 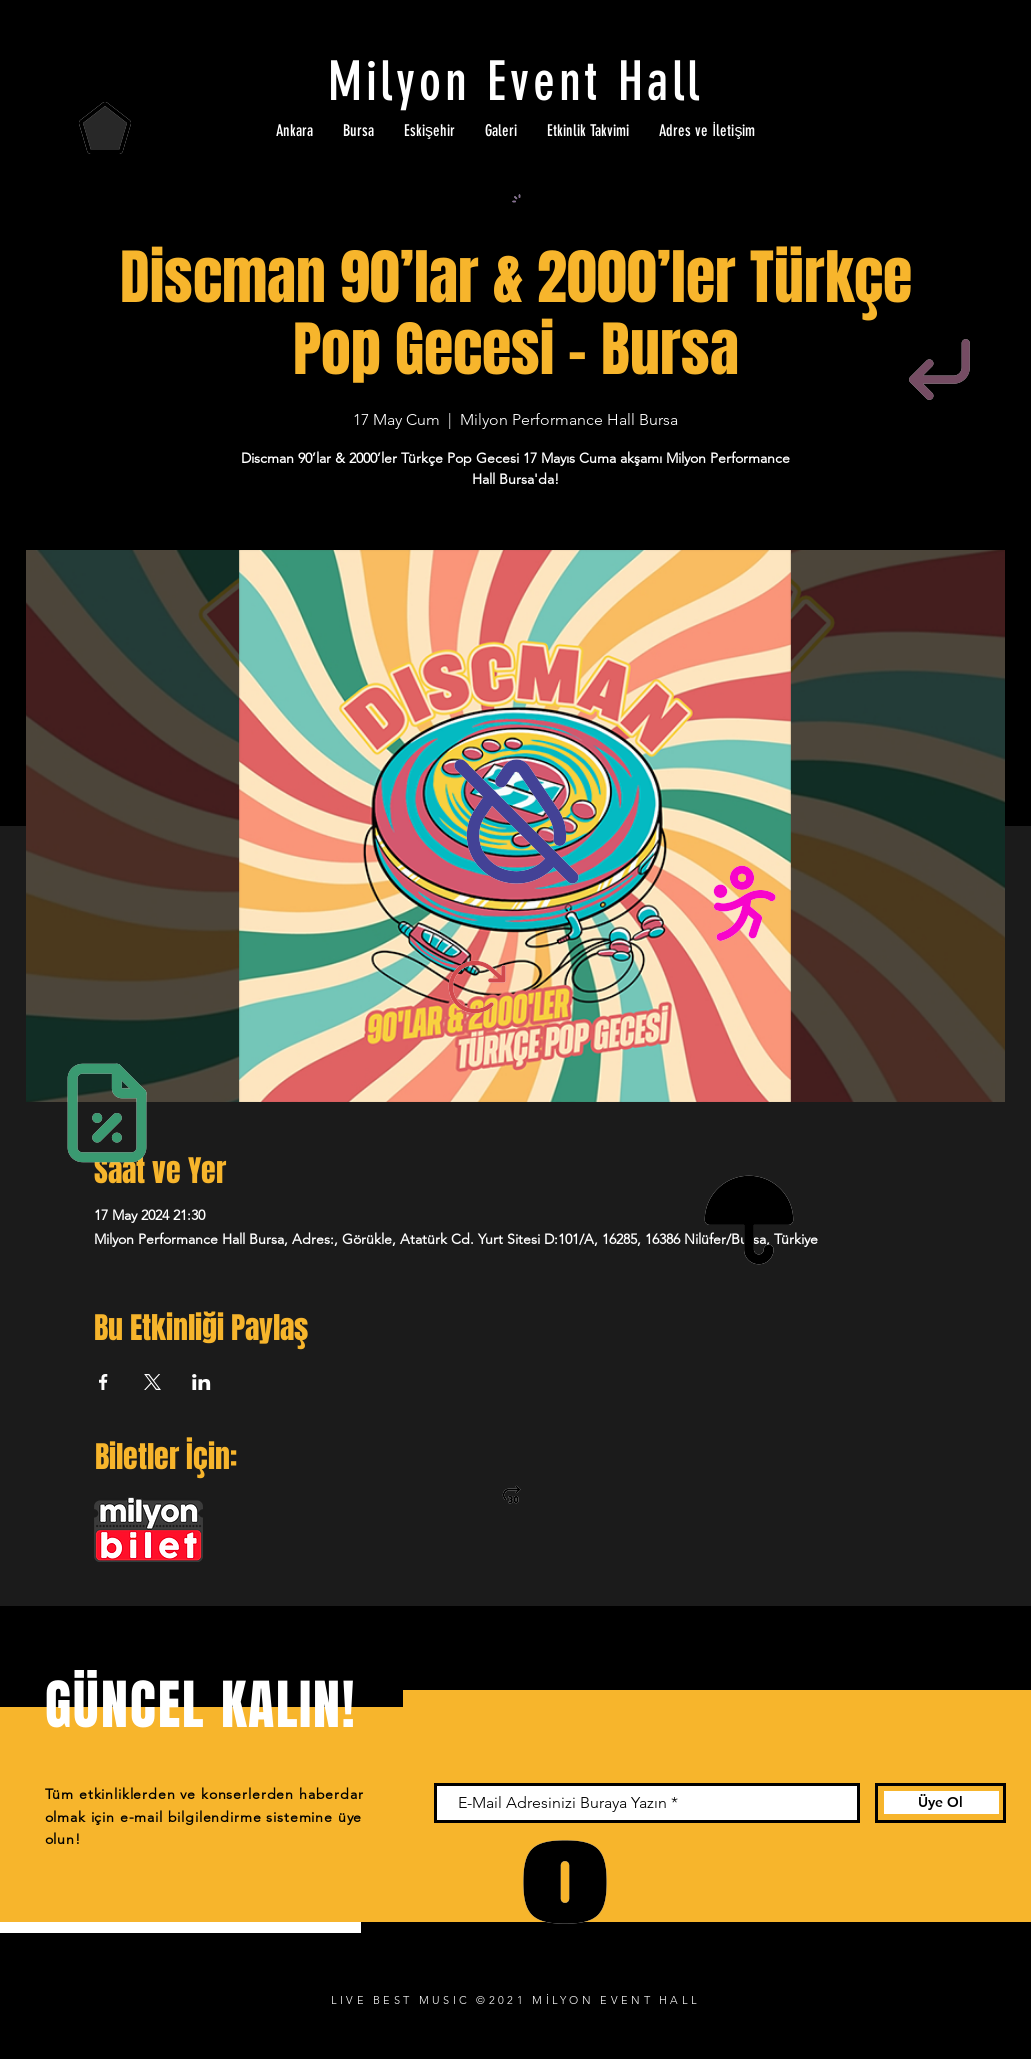 What do you see at coordinates (105, 130) in the screenshot?
I see `a pentagon shape indicator` at bounding box center [105, 130].